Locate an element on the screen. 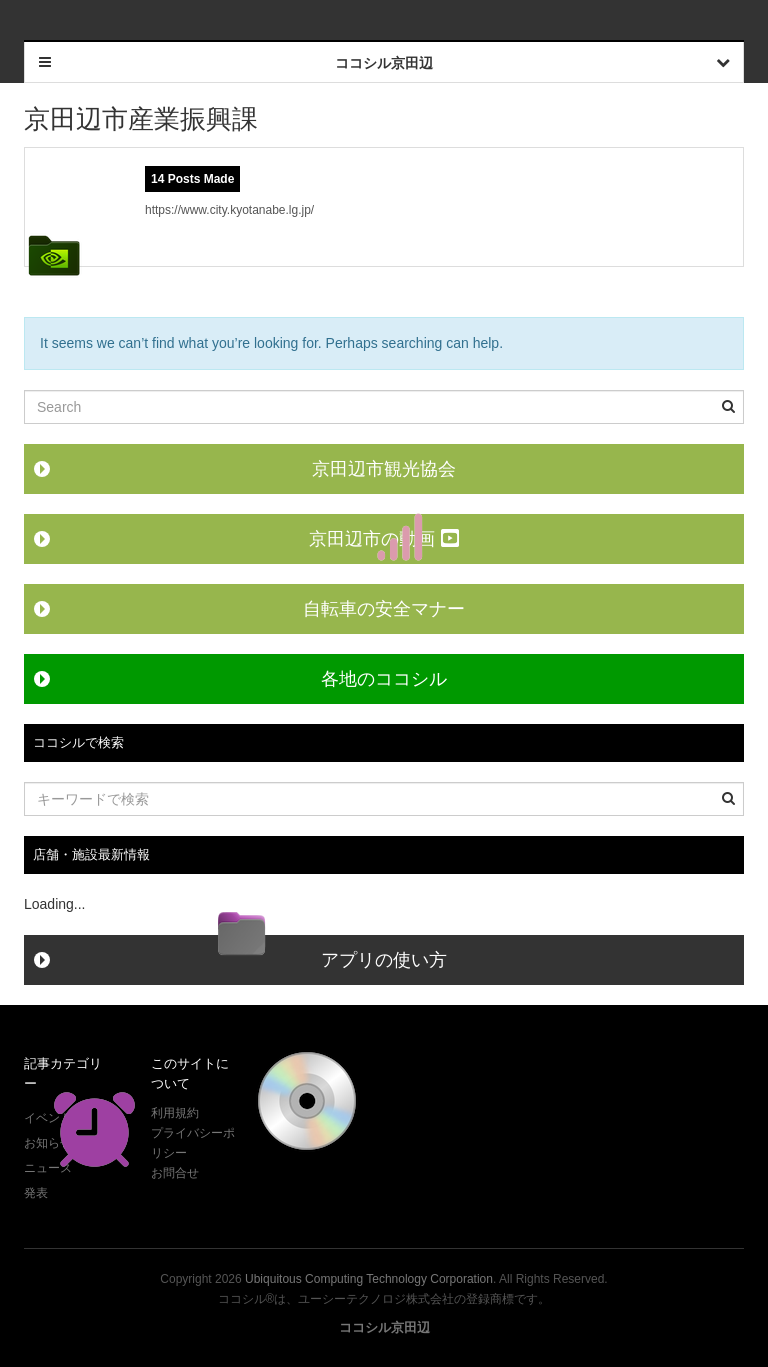 The width and height of the screenshot is (768, 1367). insert or eject optical disc media is located at coordinates (307, 1101).